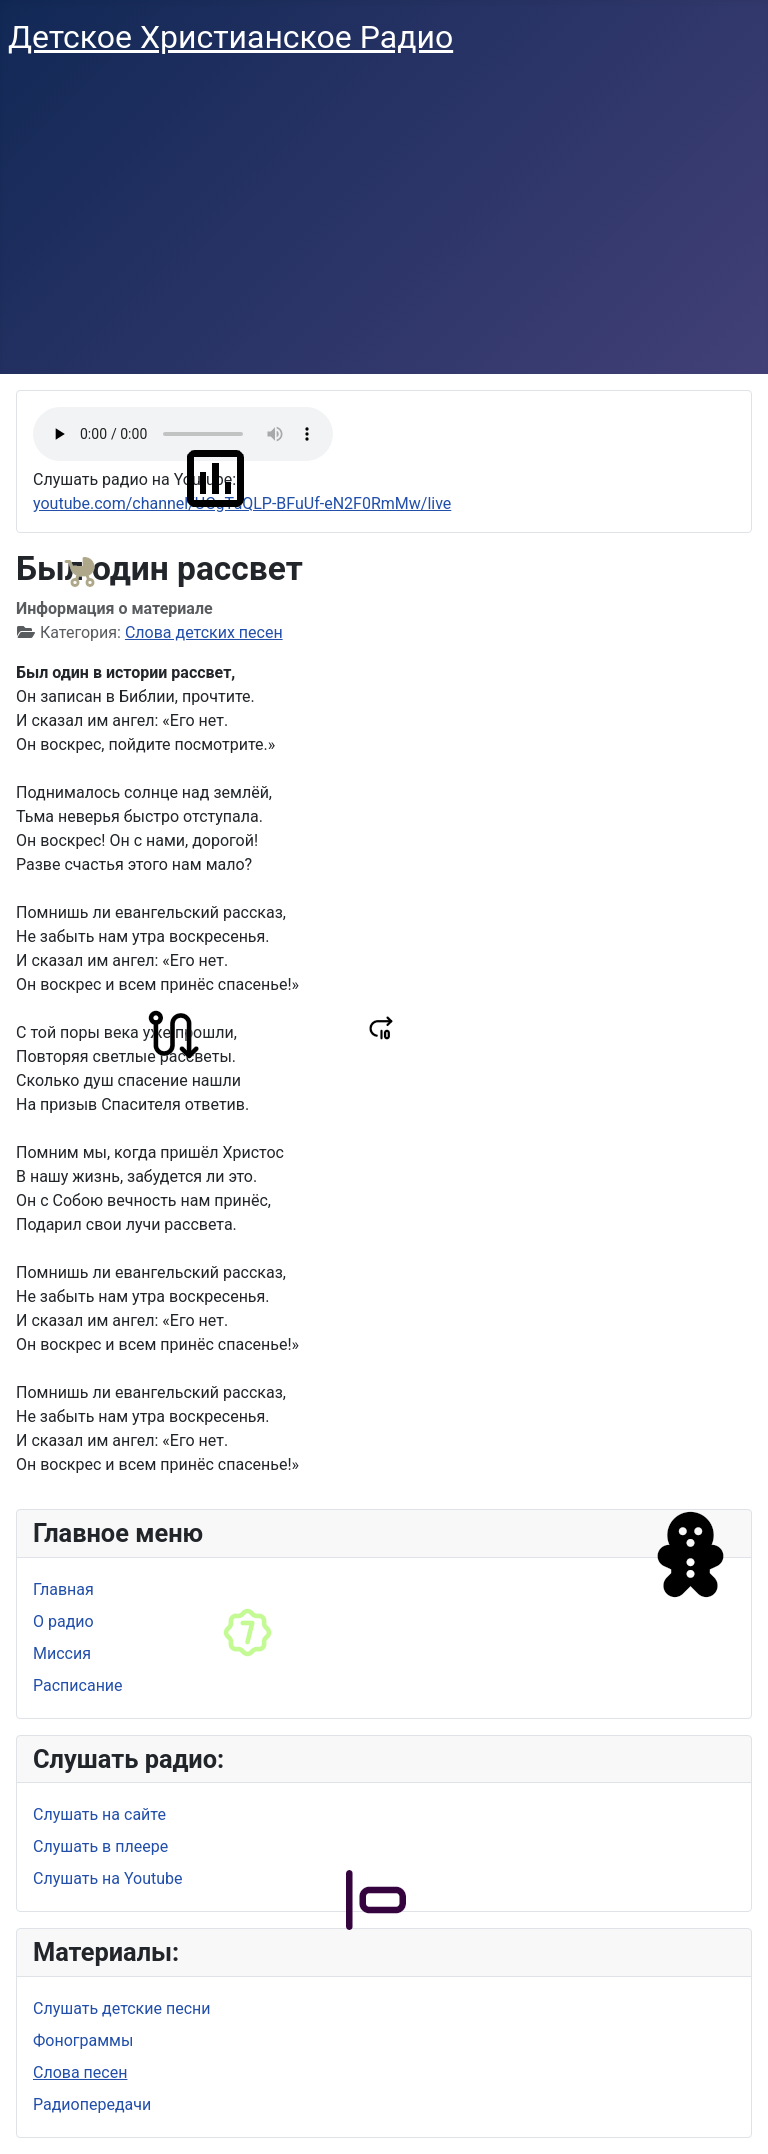 This screenshot has width=768, height=2154. Describe the element at coordinates (376, 1900) in the screenshot. I see `align selected elements to the left` at that location.